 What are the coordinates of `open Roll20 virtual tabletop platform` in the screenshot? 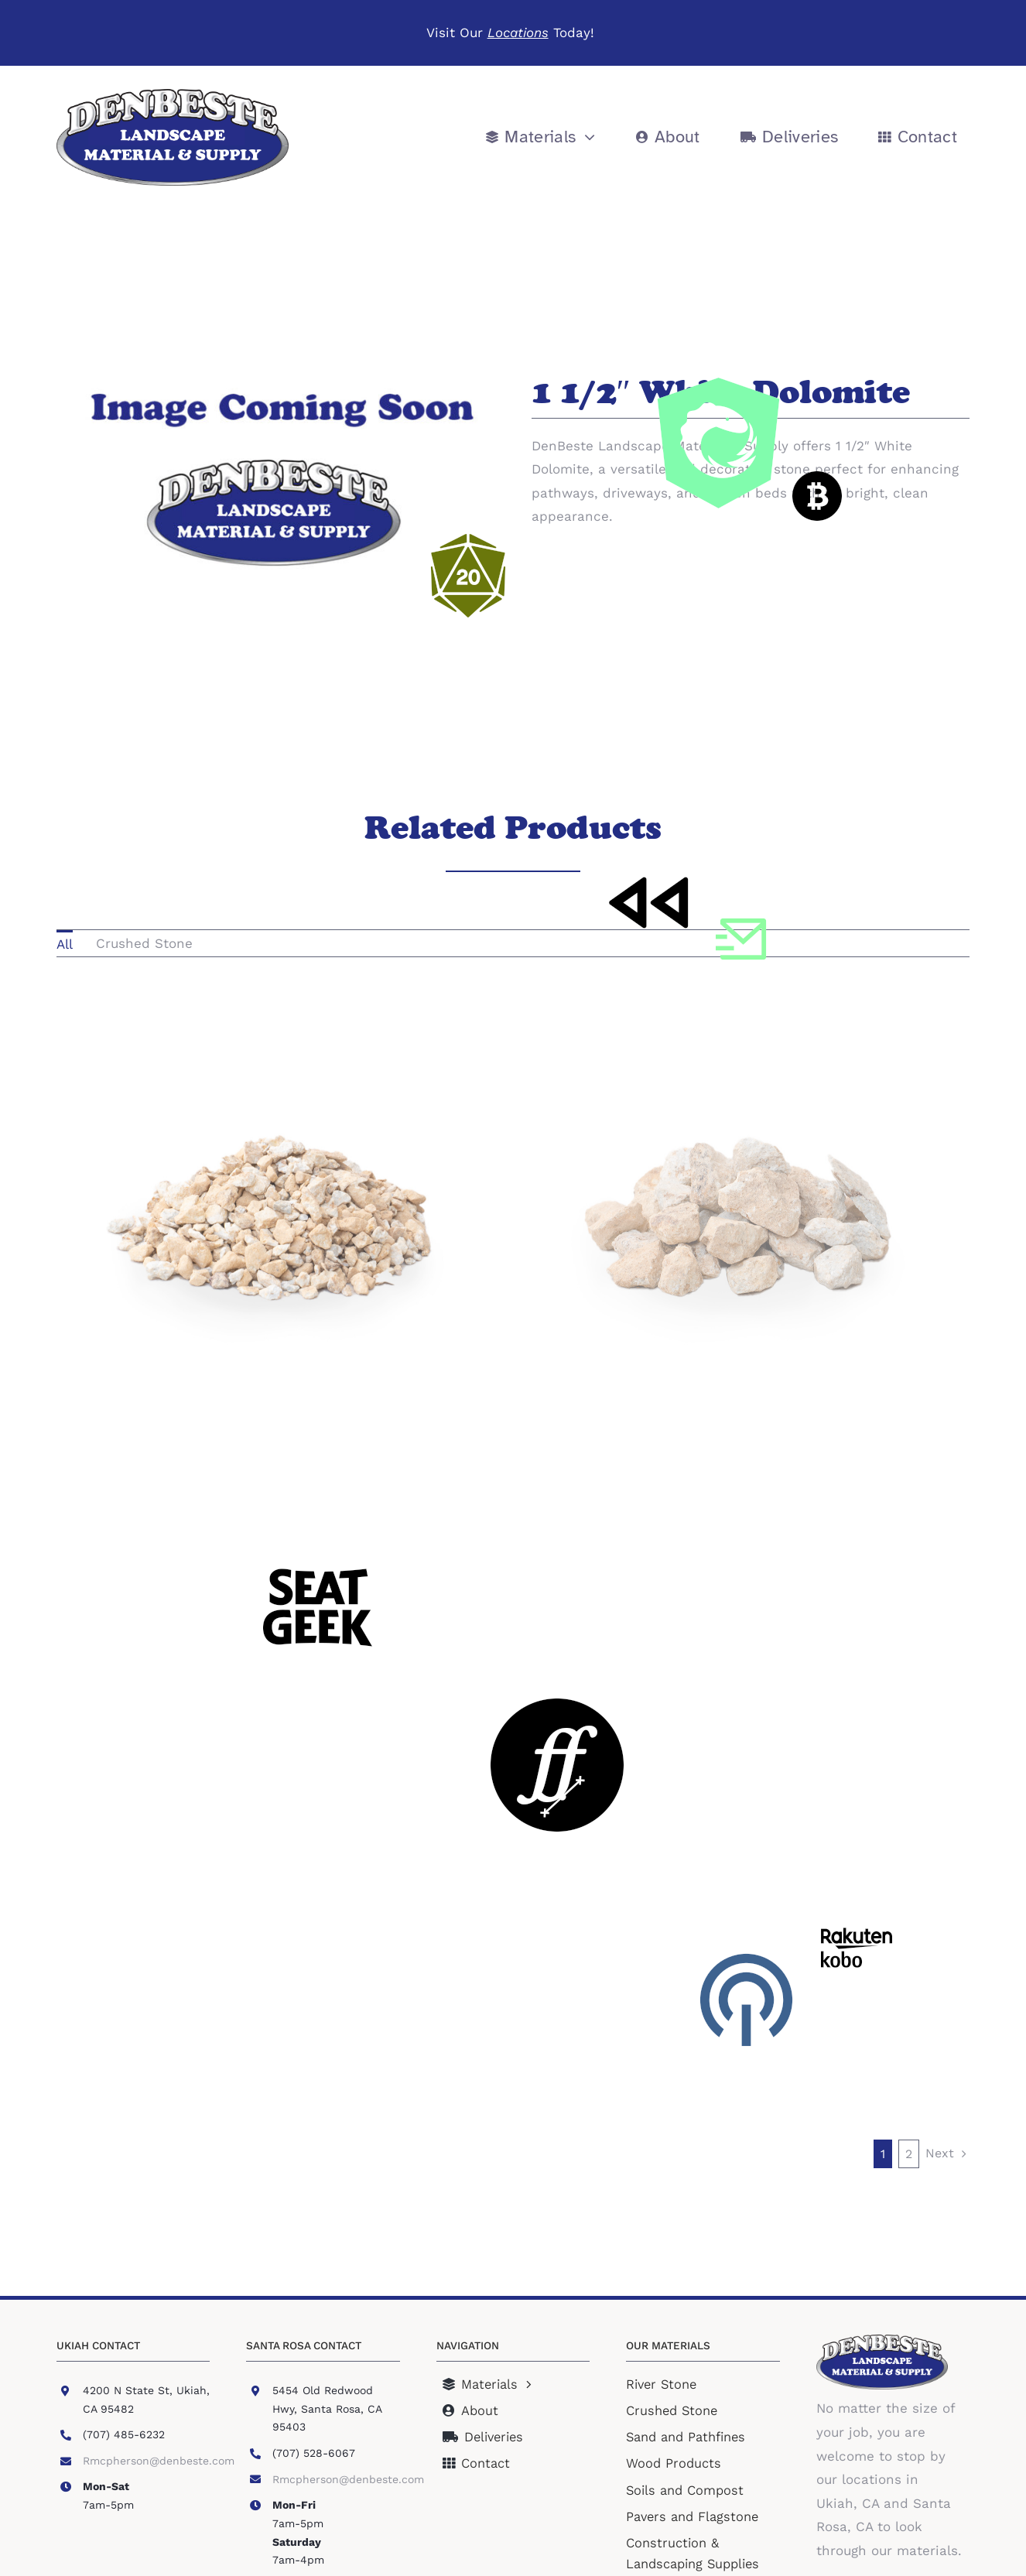 It's located at (468, 576).